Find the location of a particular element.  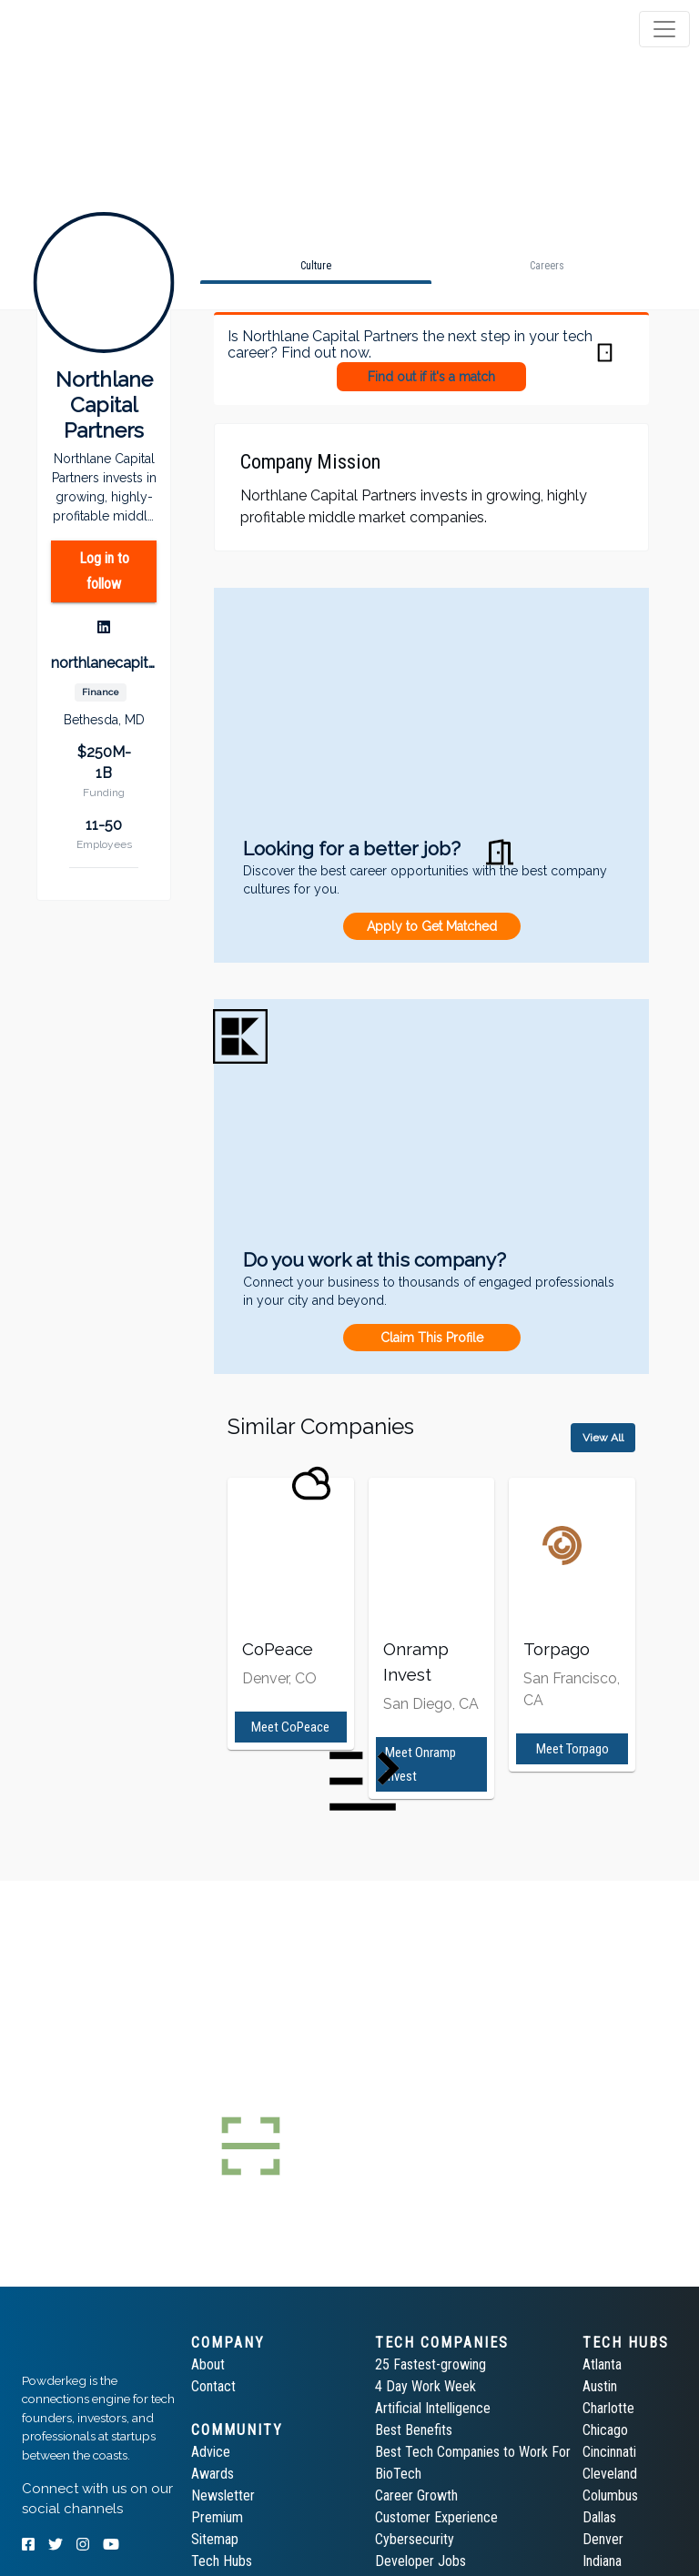

indicates partly cloudy weather conditions is located at coordinates (311, 1484).